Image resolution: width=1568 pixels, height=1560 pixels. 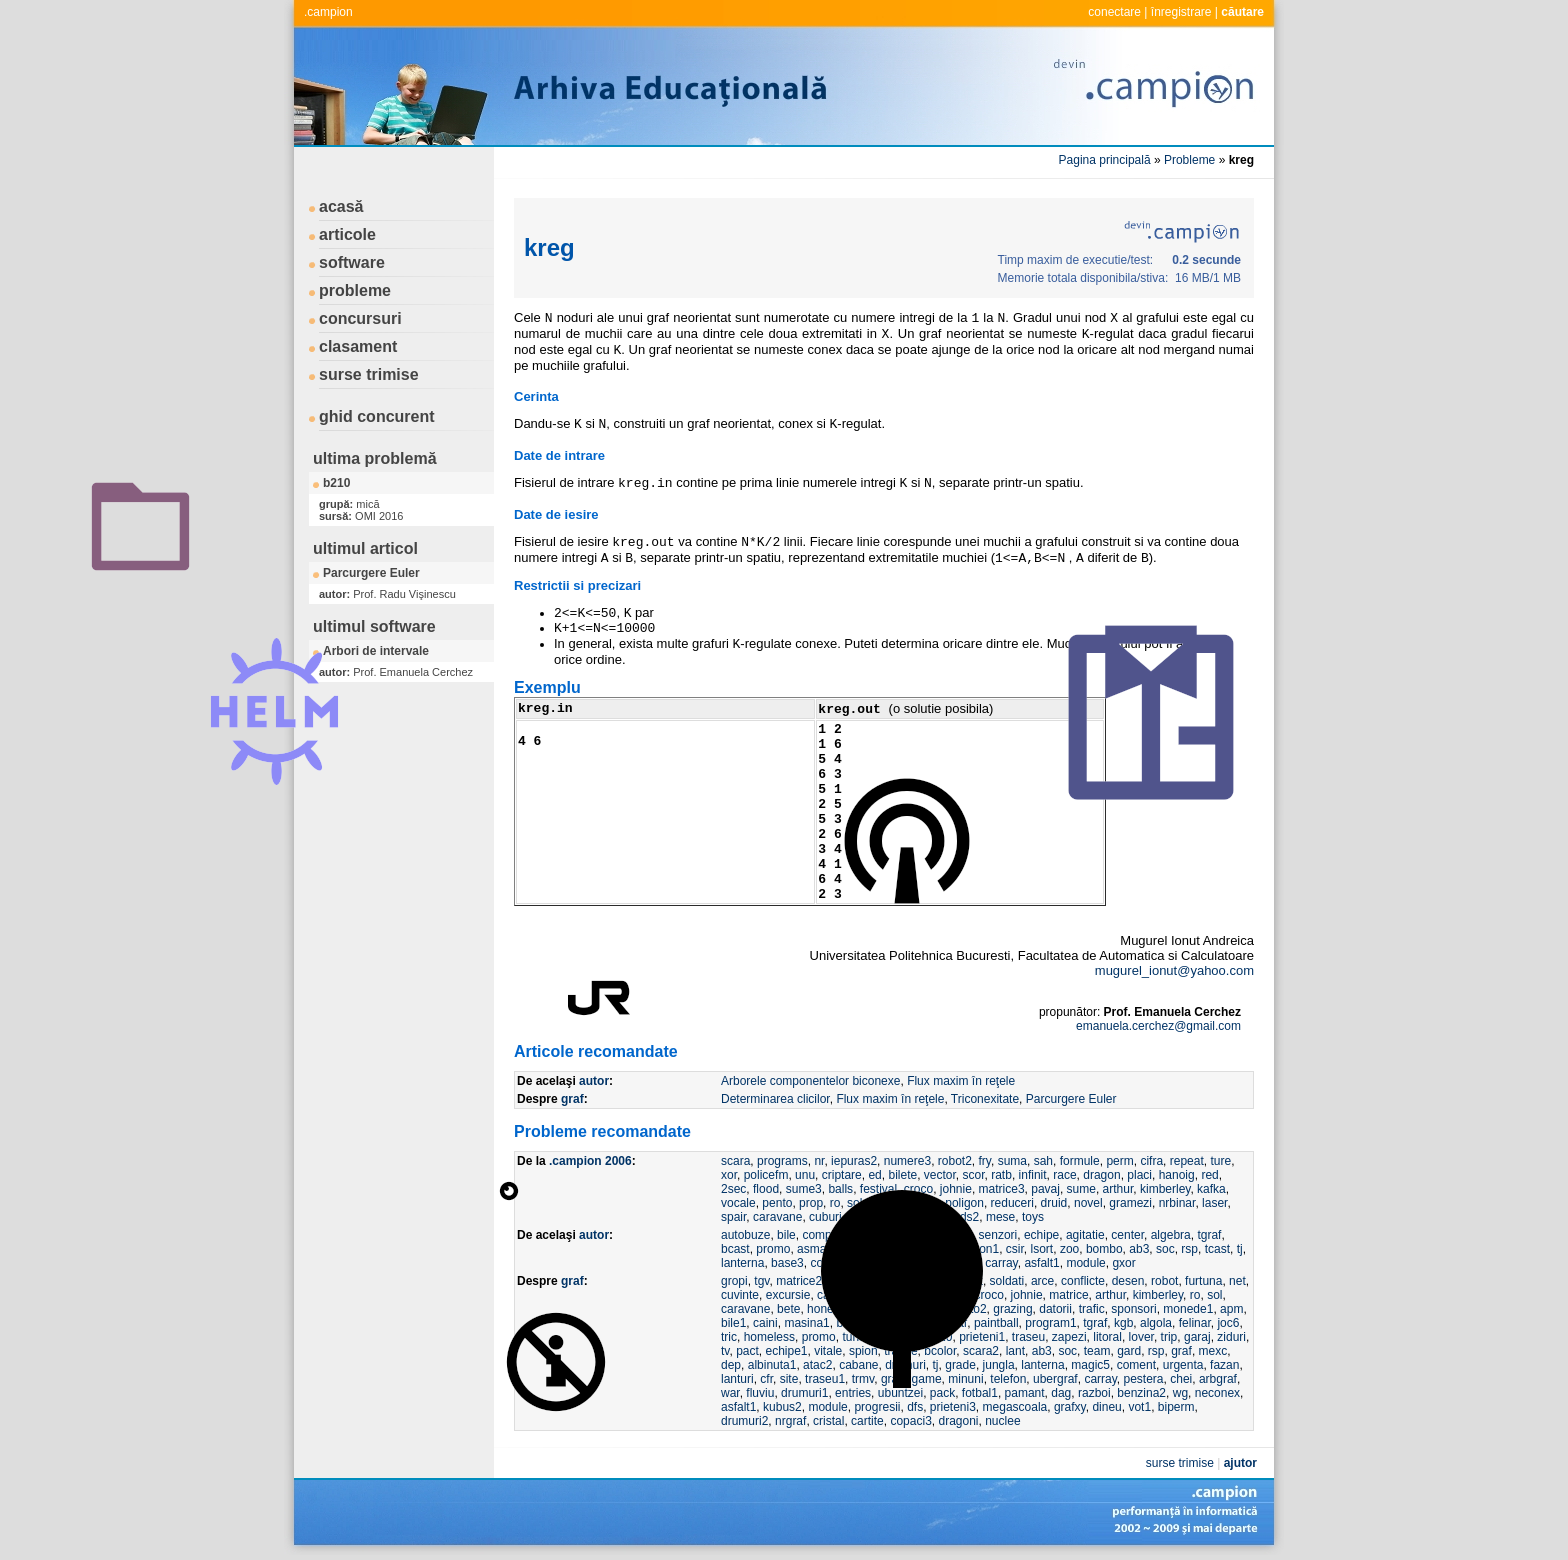 I want to click on view clothing or apparel options, so click(x=1151, y=708).